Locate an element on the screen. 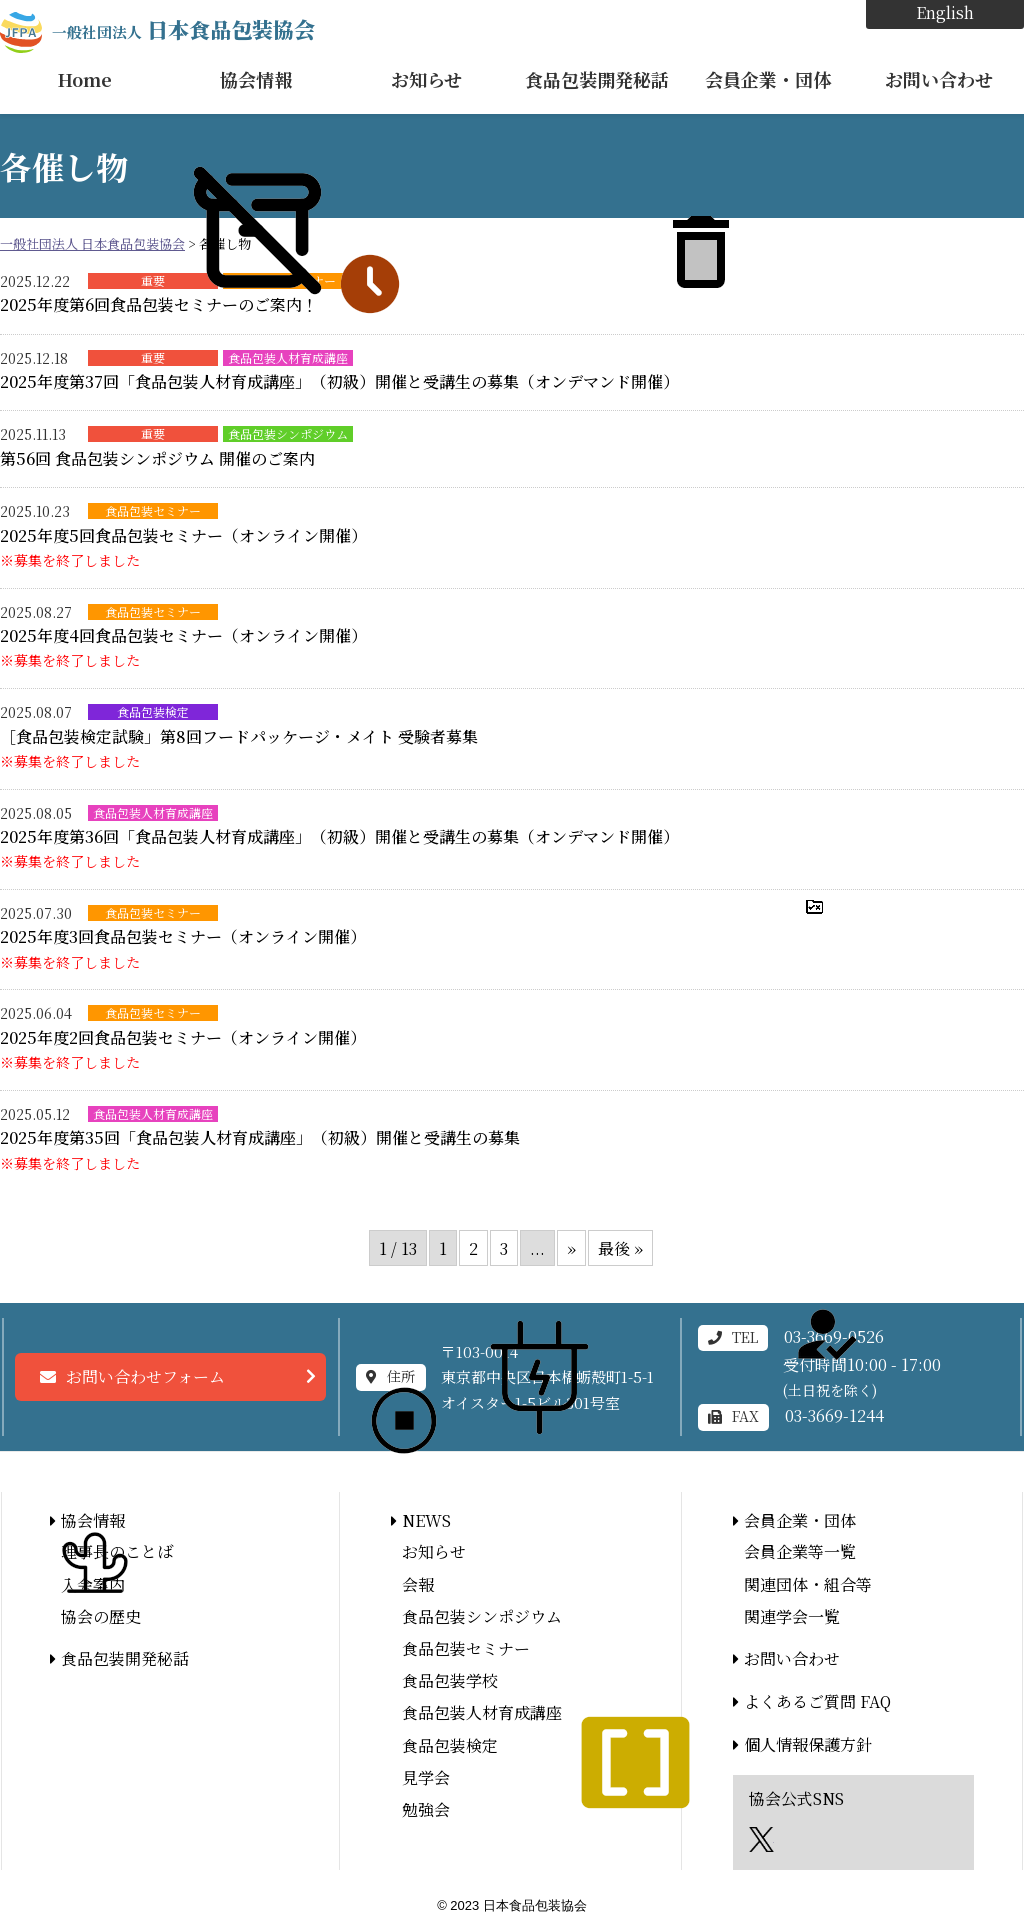 The image size is (1024, 1922). stop a running process or task is located at coordinates (404, 1420).